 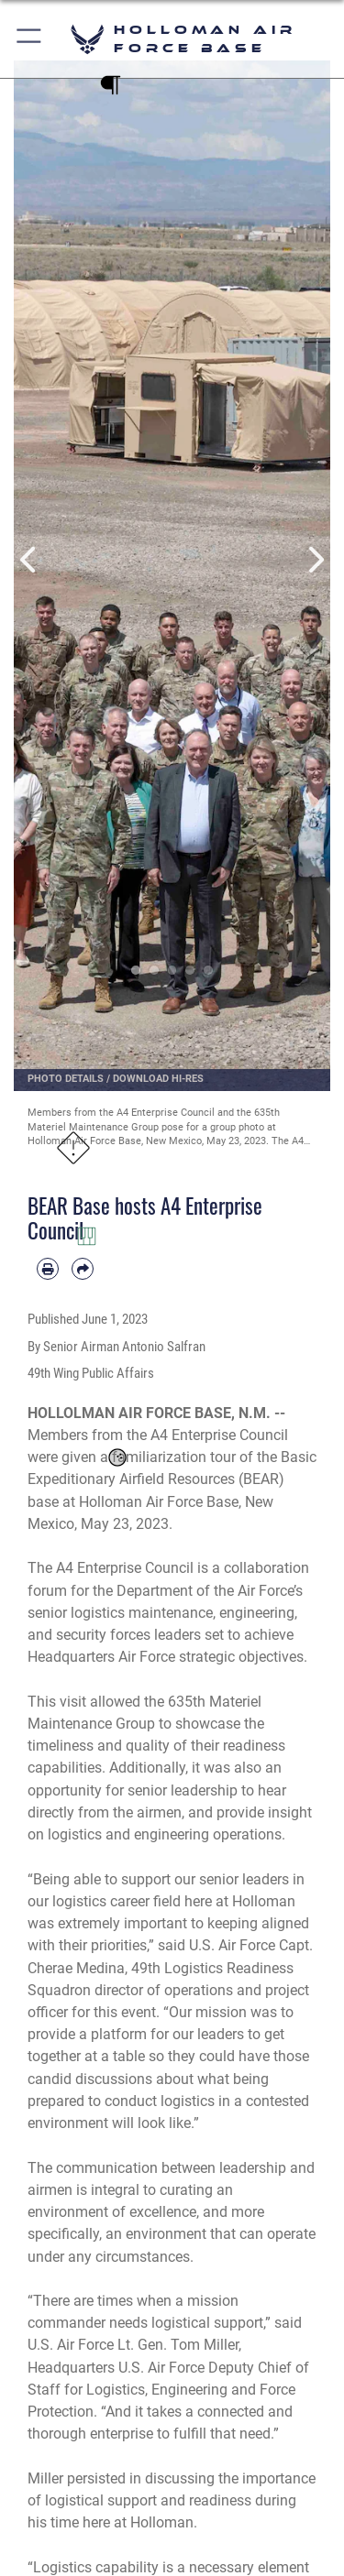 I want to click on access bowling or sports games, so click(x=117, y=1457).